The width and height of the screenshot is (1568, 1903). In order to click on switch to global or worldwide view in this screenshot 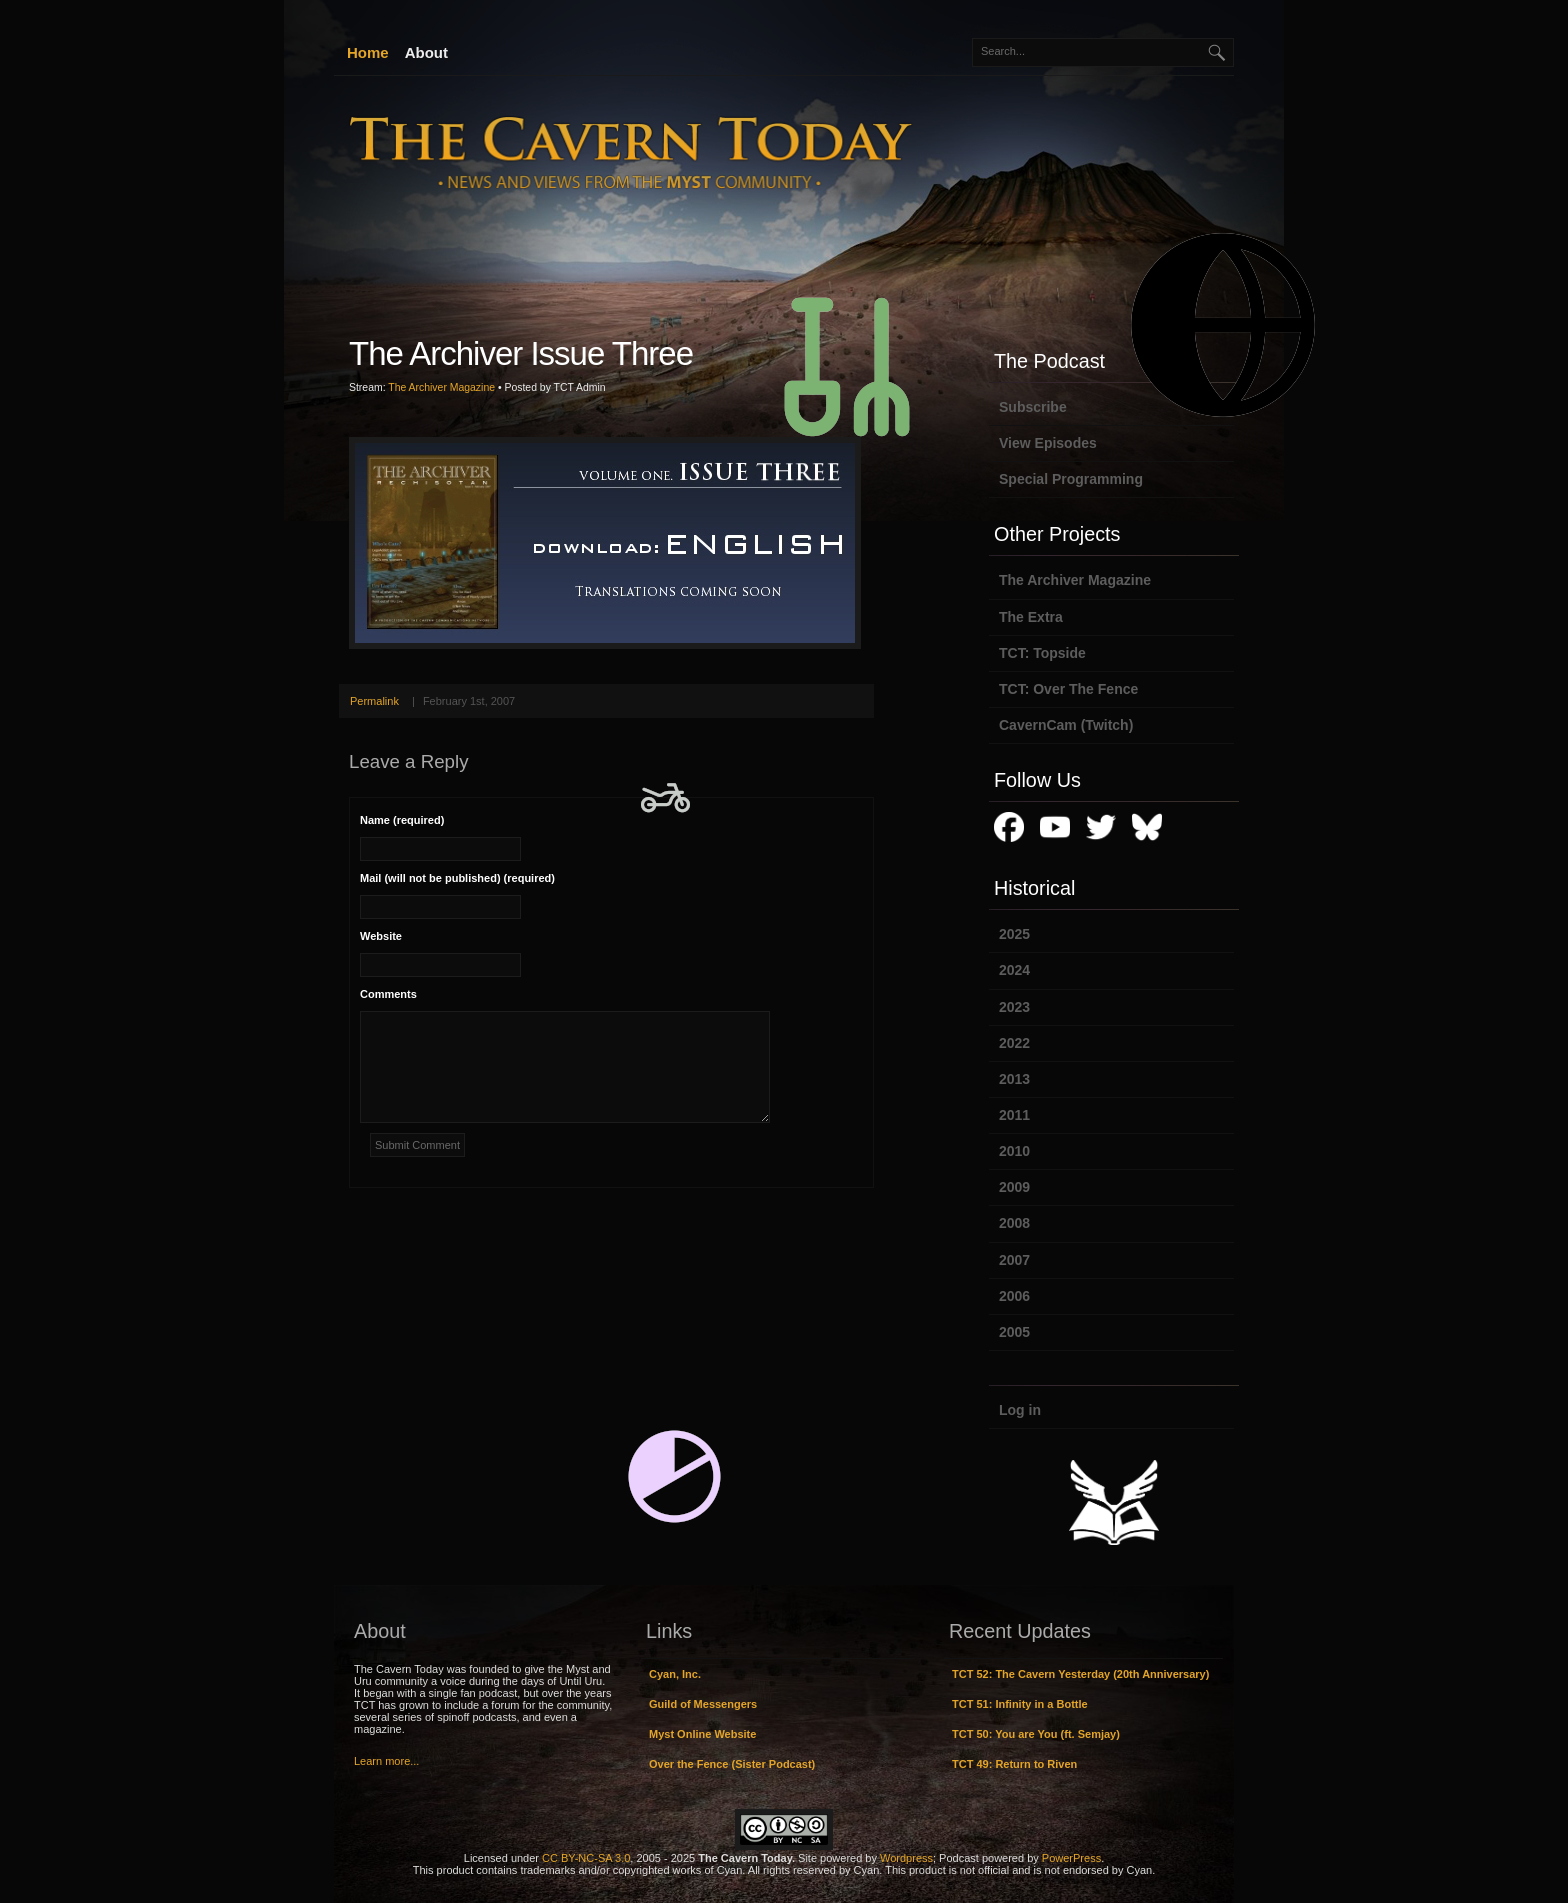, I will do `click(1223, 325)`.